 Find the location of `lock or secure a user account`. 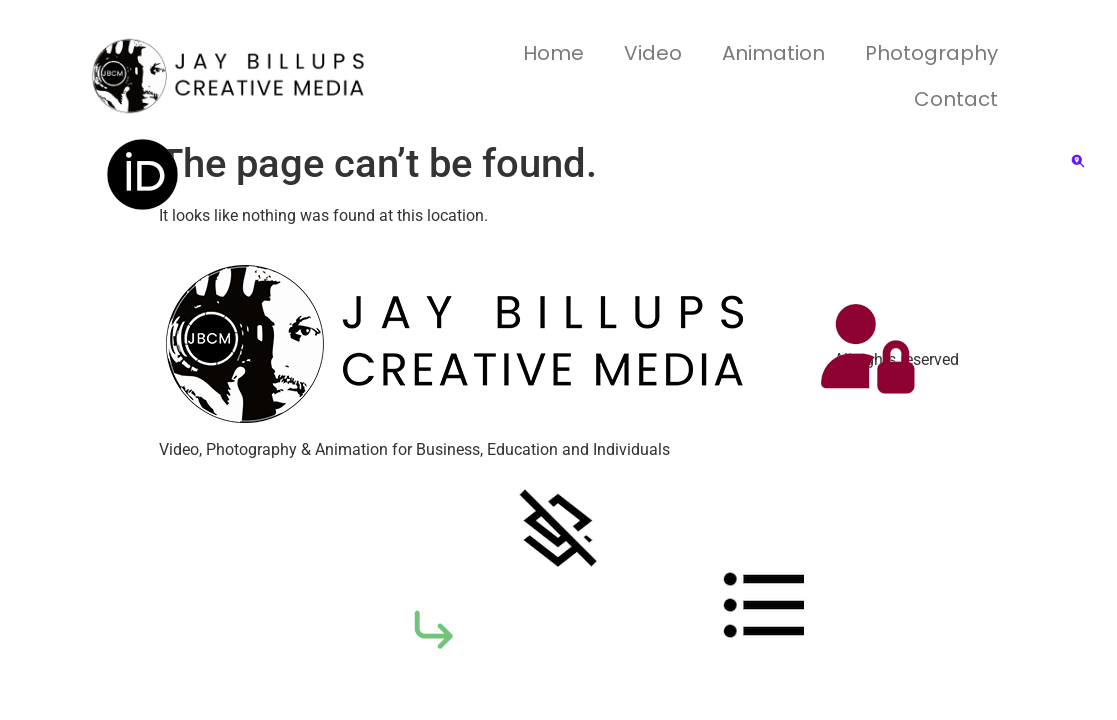

lock or secure a user account is located at coordinates (866, 345).